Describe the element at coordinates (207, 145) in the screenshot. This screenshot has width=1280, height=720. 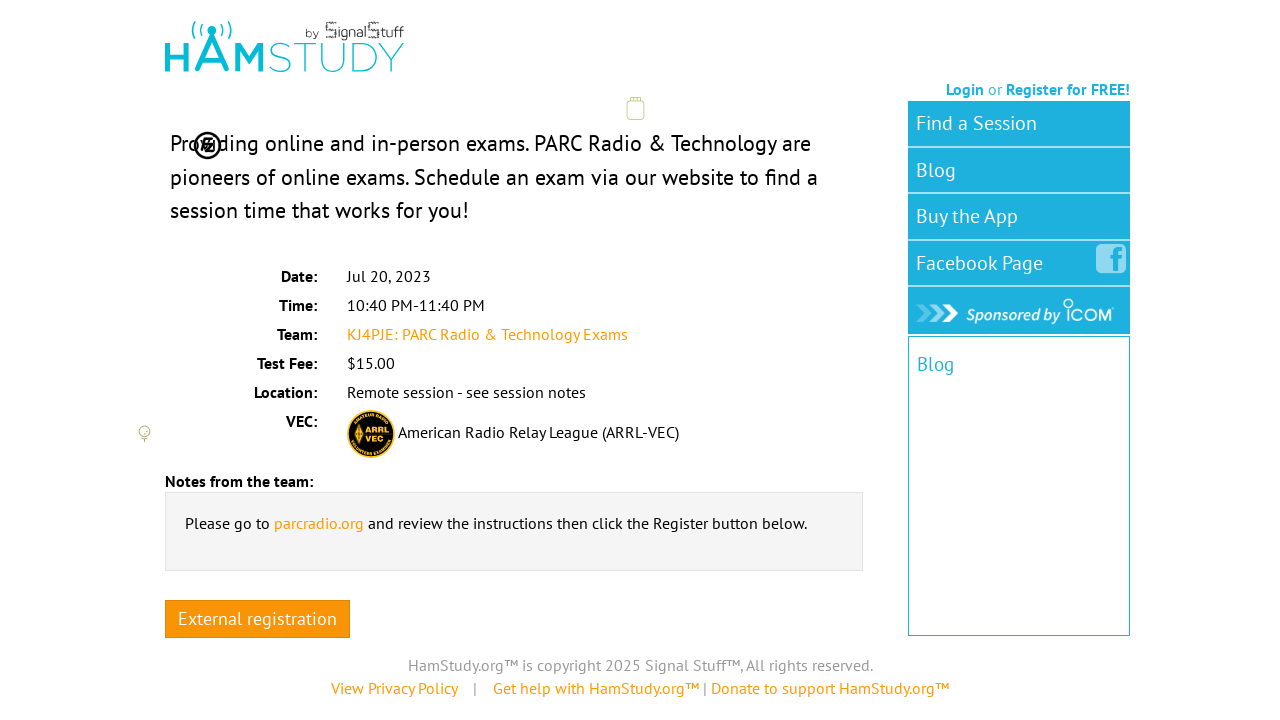
I see `open filezilla ftp client` at that location.